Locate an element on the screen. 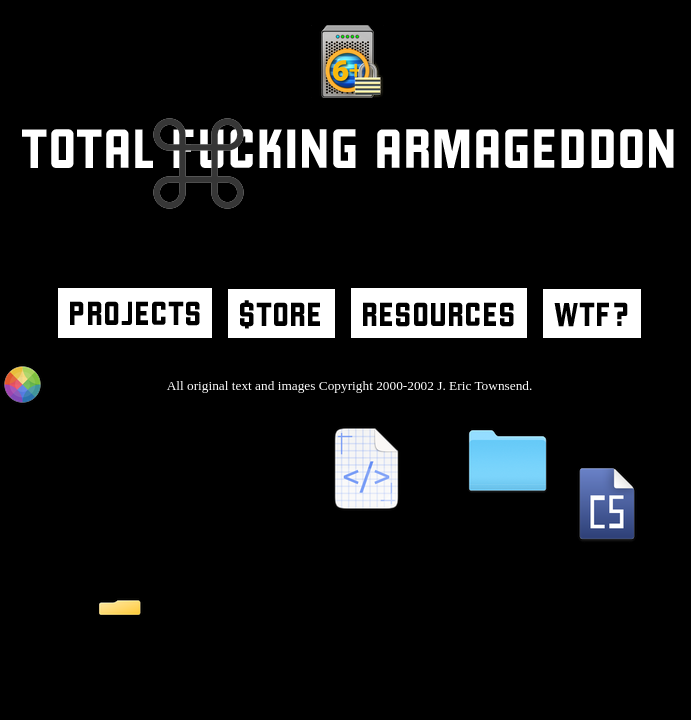 Image resolution: width=691 pixels, height=720 pixels. command key symbol on mac keyboards is located at coordinates (198, 163).